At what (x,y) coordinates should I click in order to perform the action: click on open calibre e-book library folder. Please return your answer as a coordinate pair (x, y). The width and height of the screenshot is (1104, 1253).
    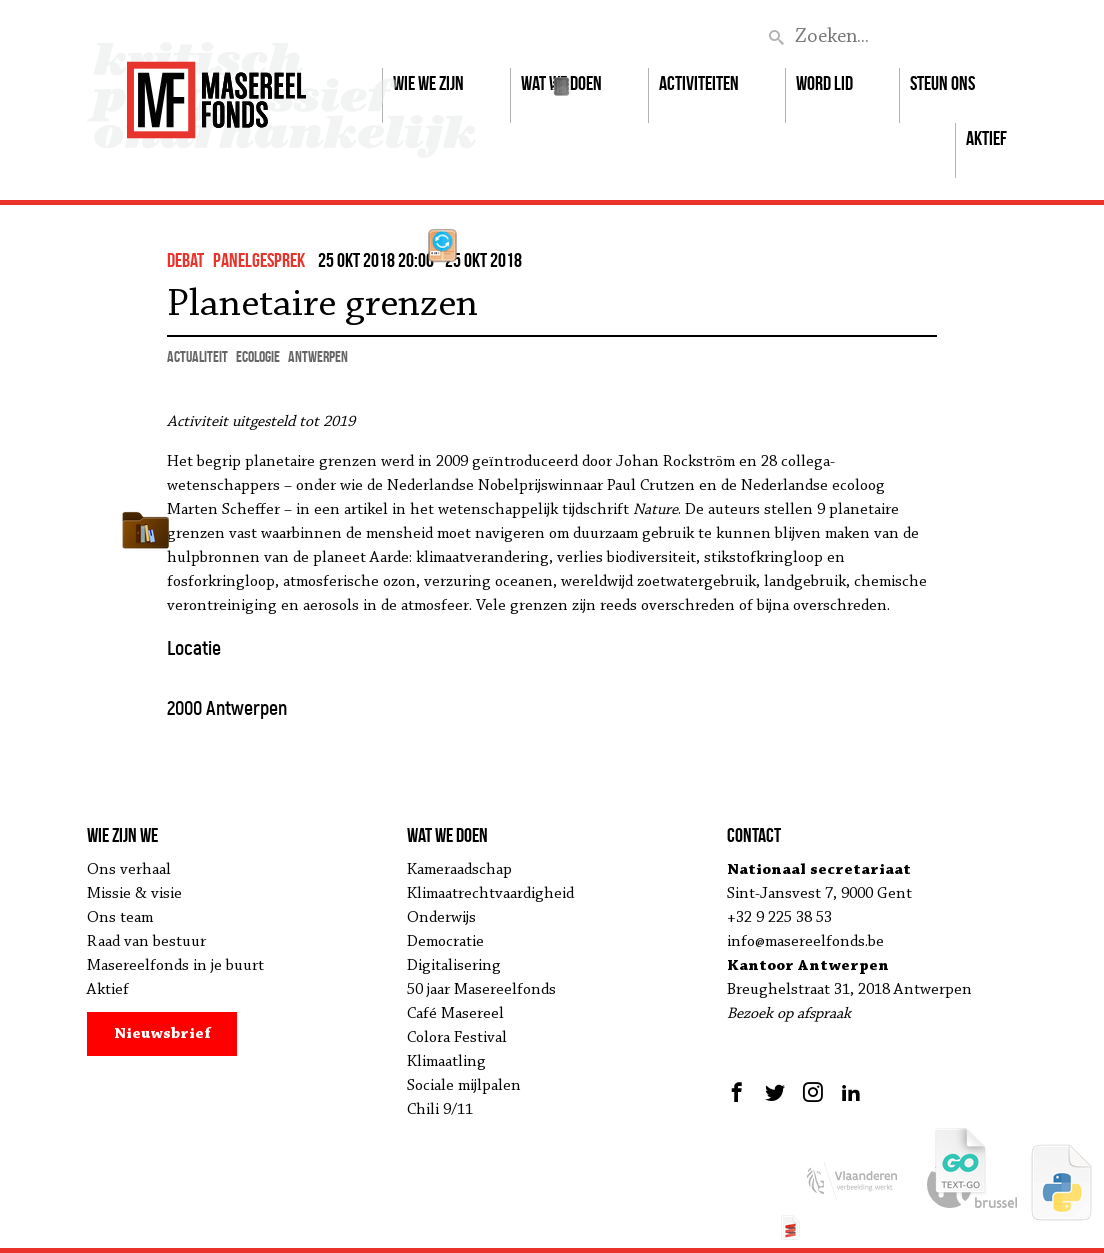
    Looking at the image, I should click on (145, 531).